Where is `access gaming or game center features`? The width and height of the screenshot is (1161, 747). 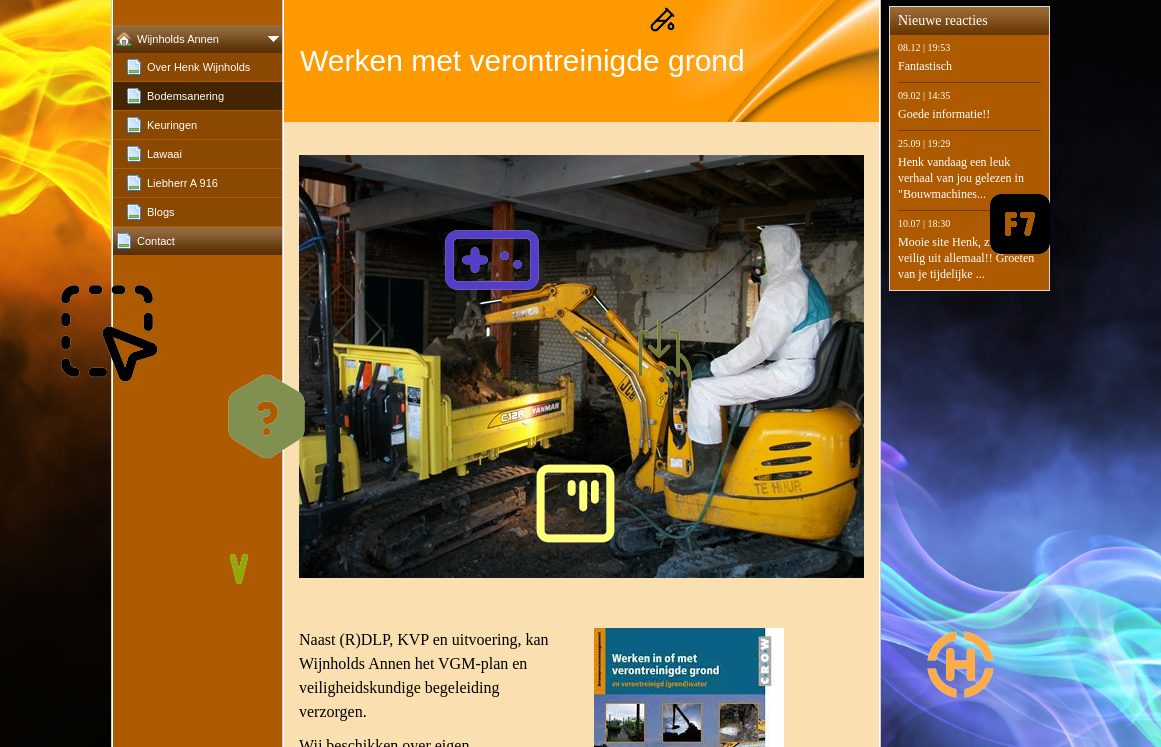 access gaming or game center features is located at coordinates (492, 260).